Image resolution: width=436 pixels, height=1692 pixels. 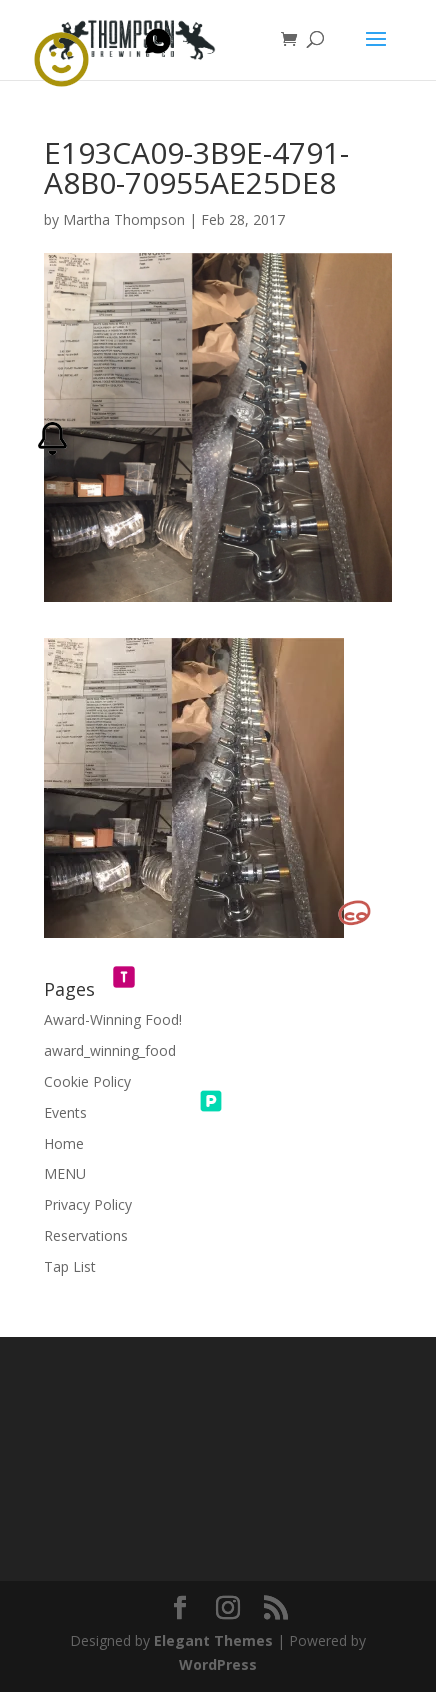 I want to click on find nearby parking locations, so click(x=211, y=1101).